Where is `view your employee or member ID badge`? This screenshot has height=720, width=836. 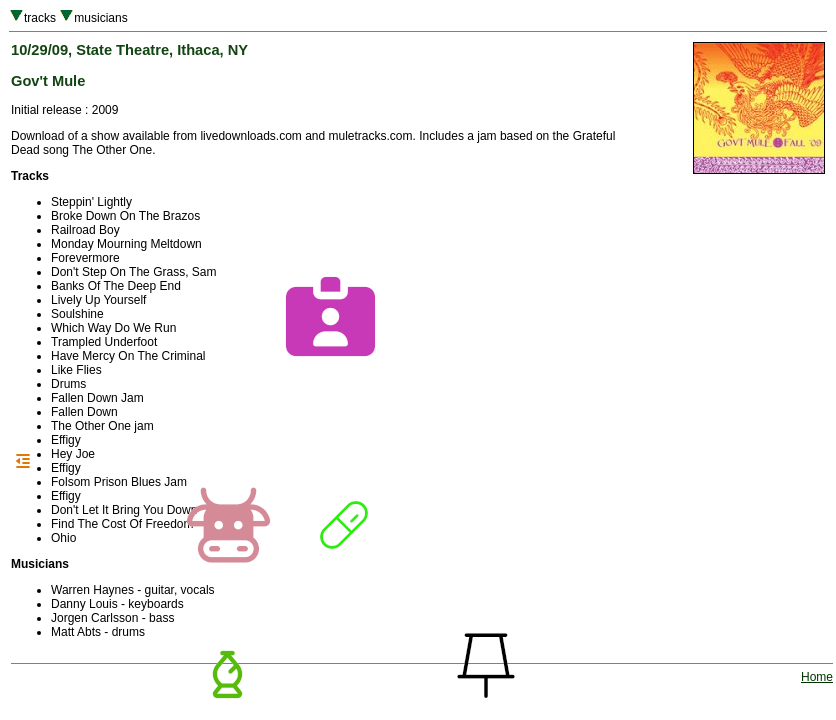
view your employee or member ID badge is located at coordinates (330, 321).